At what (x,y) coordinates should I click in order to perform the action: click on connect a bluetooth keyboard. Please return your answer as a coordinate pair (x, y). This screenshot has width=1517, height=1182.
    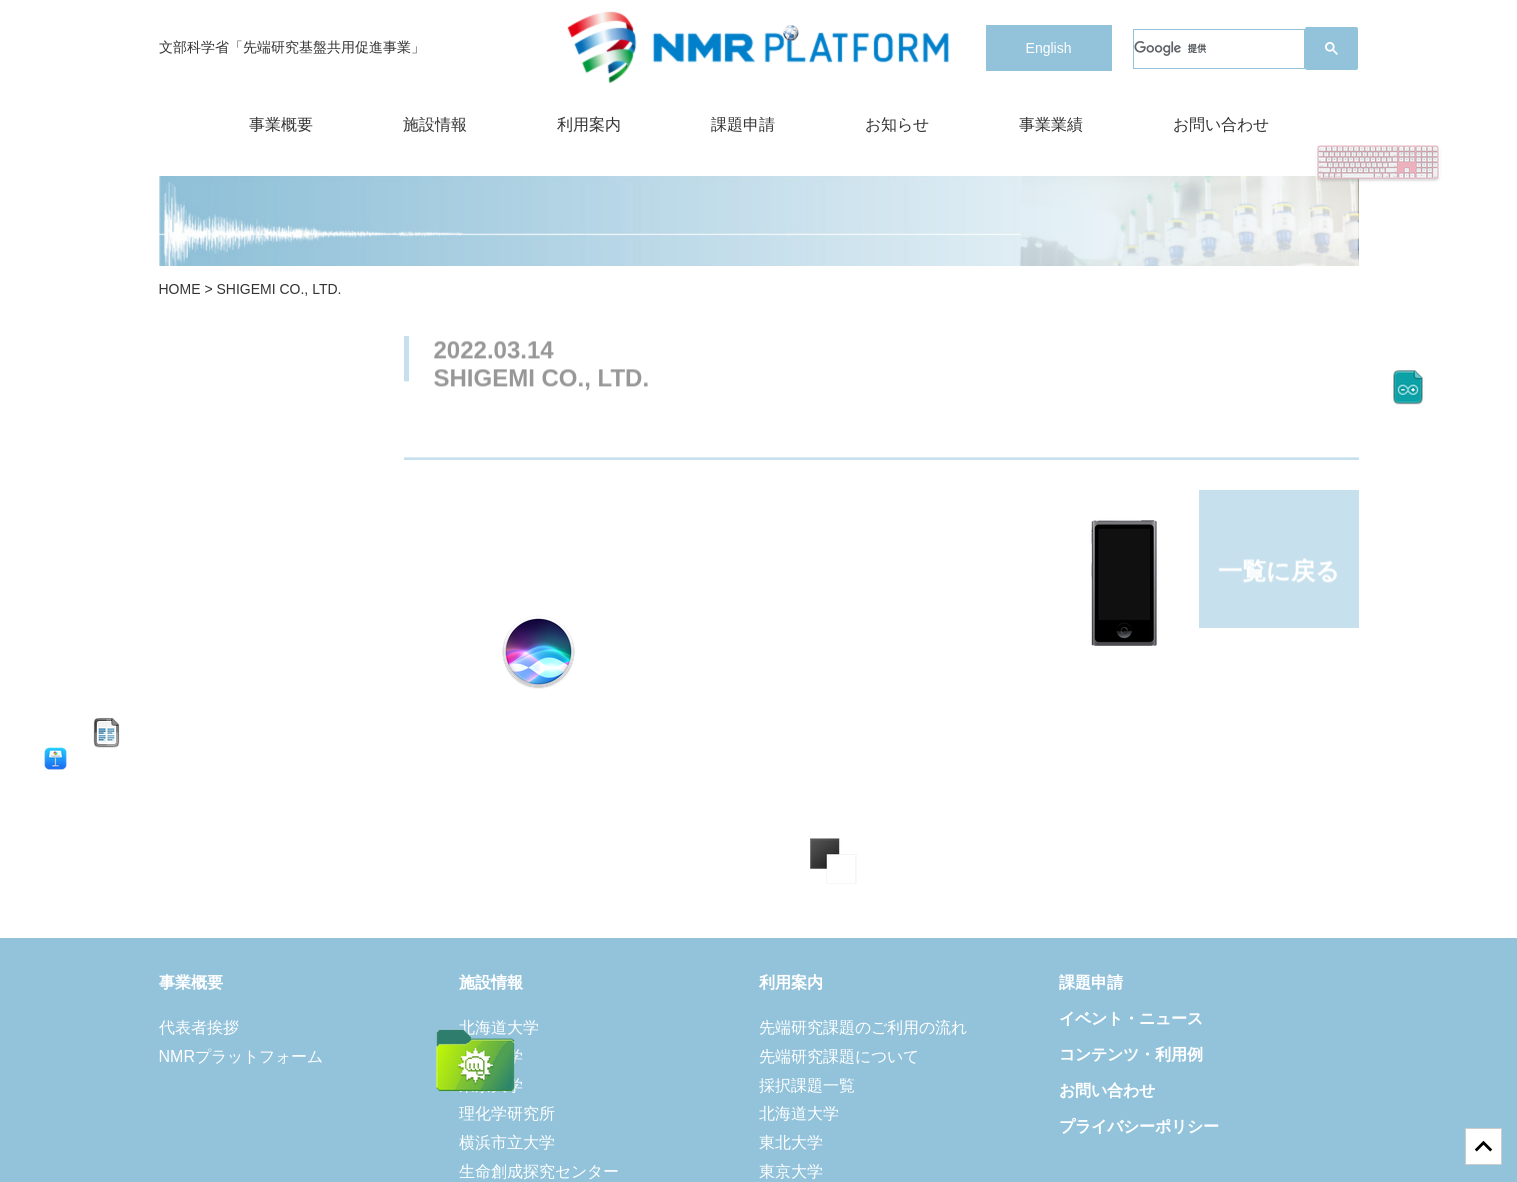
    Looking at the image, I should click on (1378, 162).